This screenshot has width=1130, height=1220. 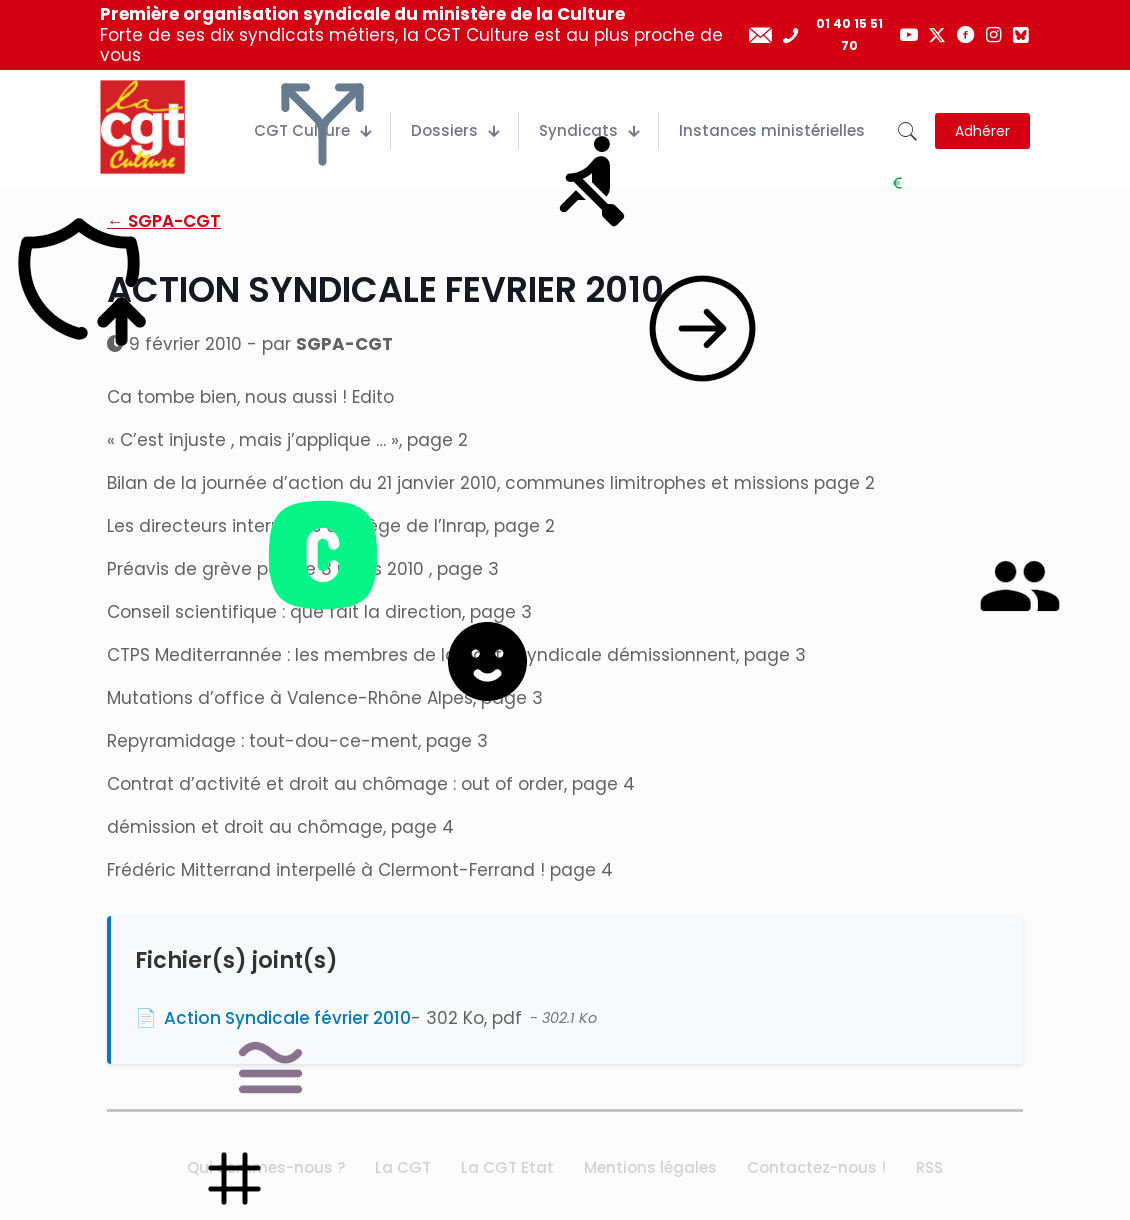 I want to click on indicates euro currency or price, so click(x=898, y=183).